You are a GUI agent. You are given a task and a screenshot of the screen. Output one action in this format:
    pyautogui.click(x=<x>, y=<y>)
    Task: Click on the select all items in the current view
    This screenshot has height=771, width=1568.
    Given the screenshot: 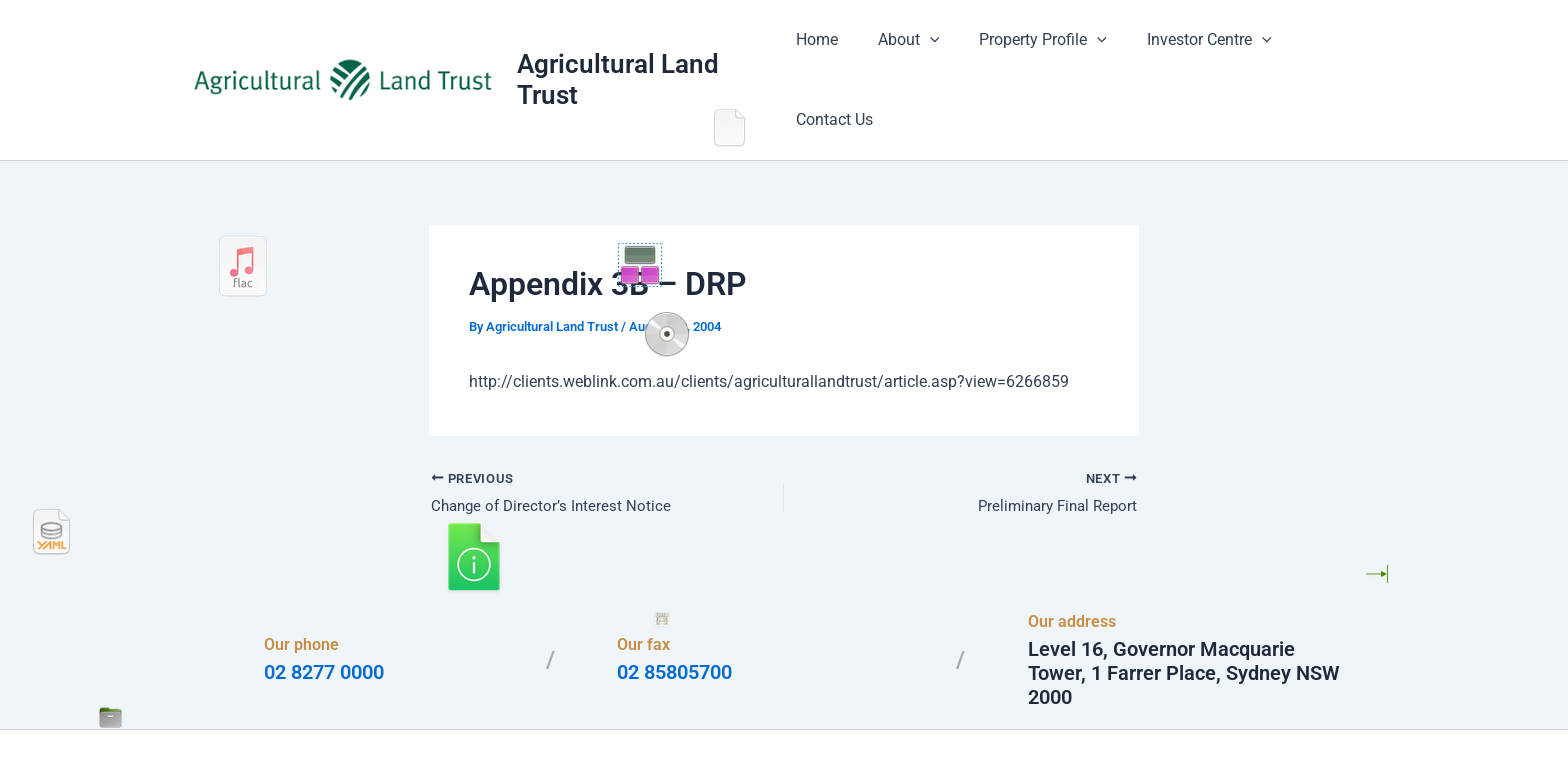 What is the action you would take?
    pyautogui.click(x=640, y=265)
    